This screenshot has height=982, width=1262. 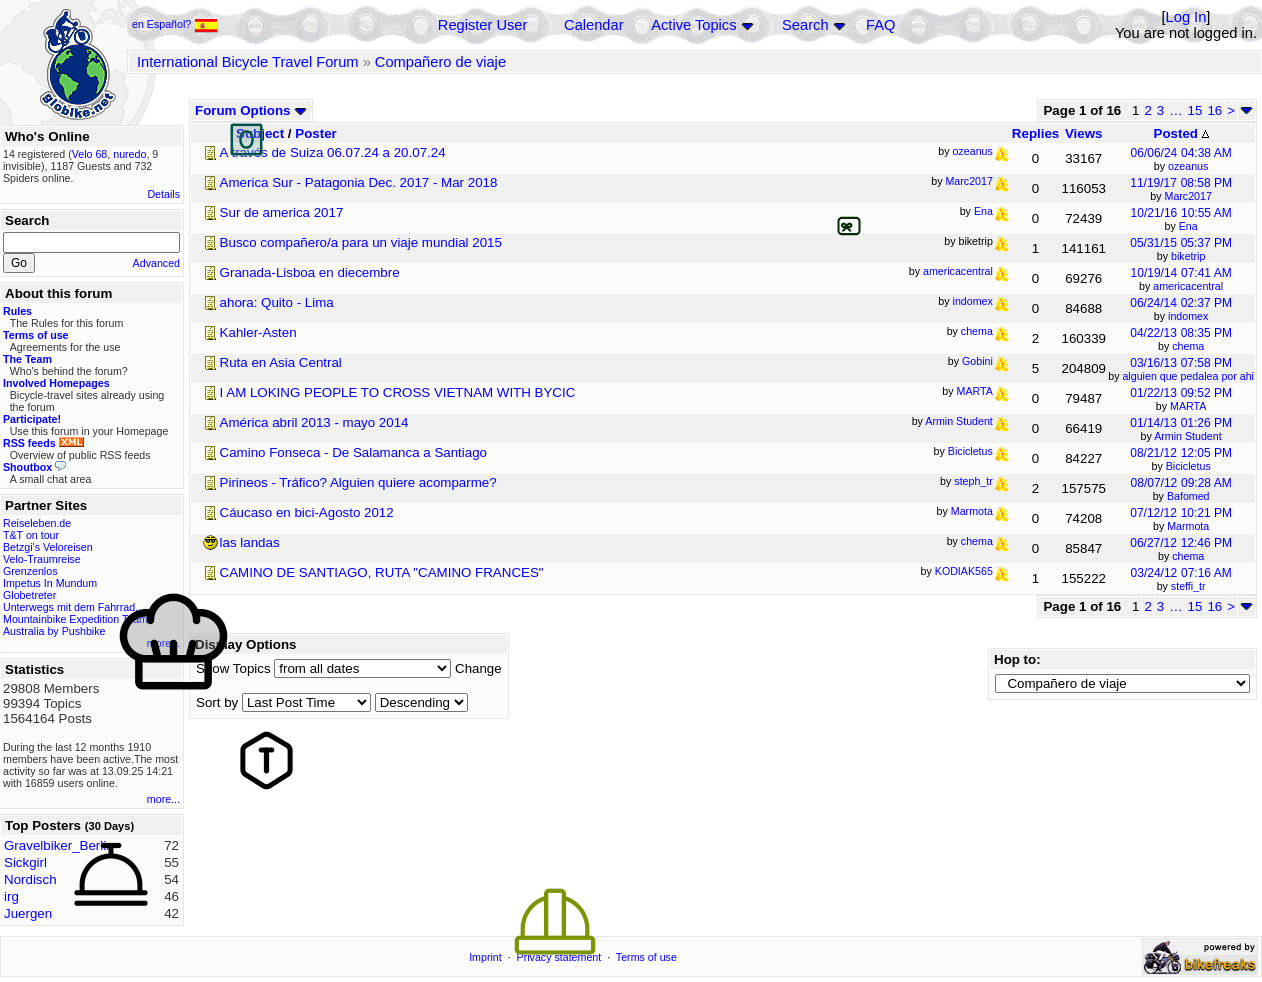 I want to click on access gift card balance or details, so click(x=849, y=226).